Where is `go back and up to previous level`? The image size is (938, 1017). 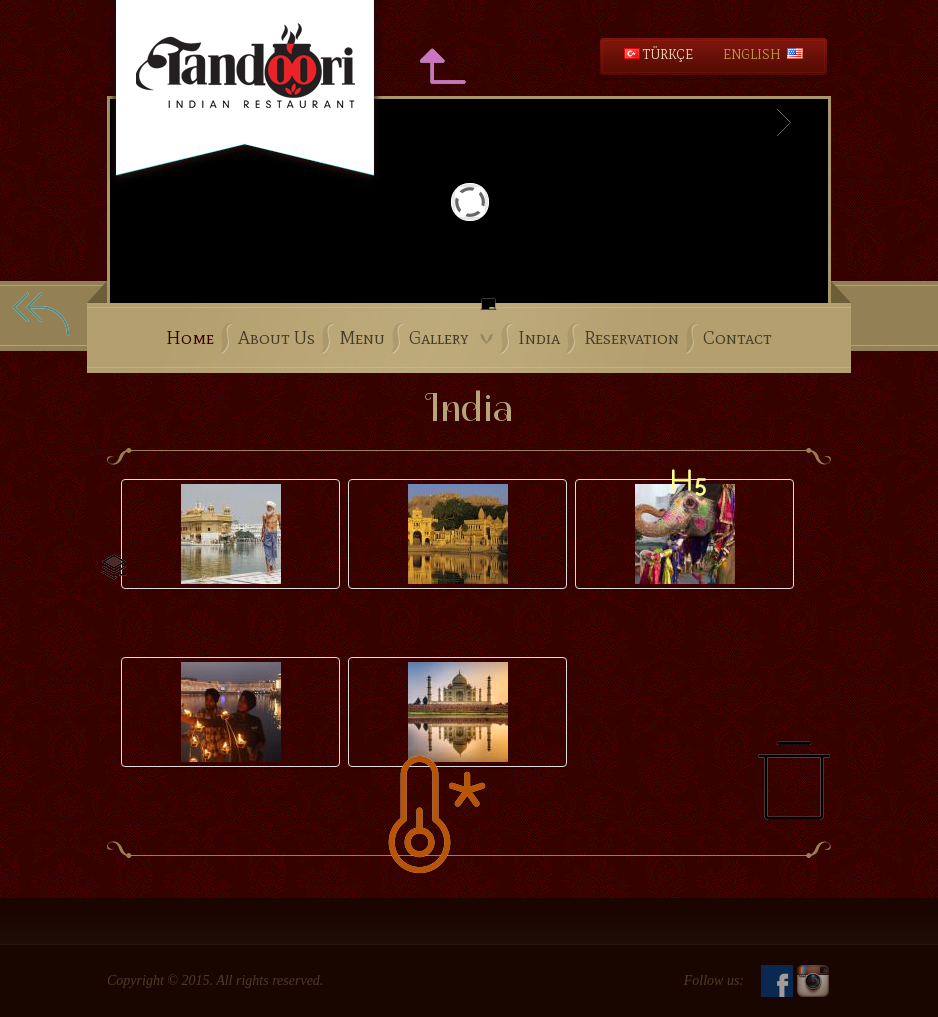 go back and up to previous level is located at coordinates (441, 68).